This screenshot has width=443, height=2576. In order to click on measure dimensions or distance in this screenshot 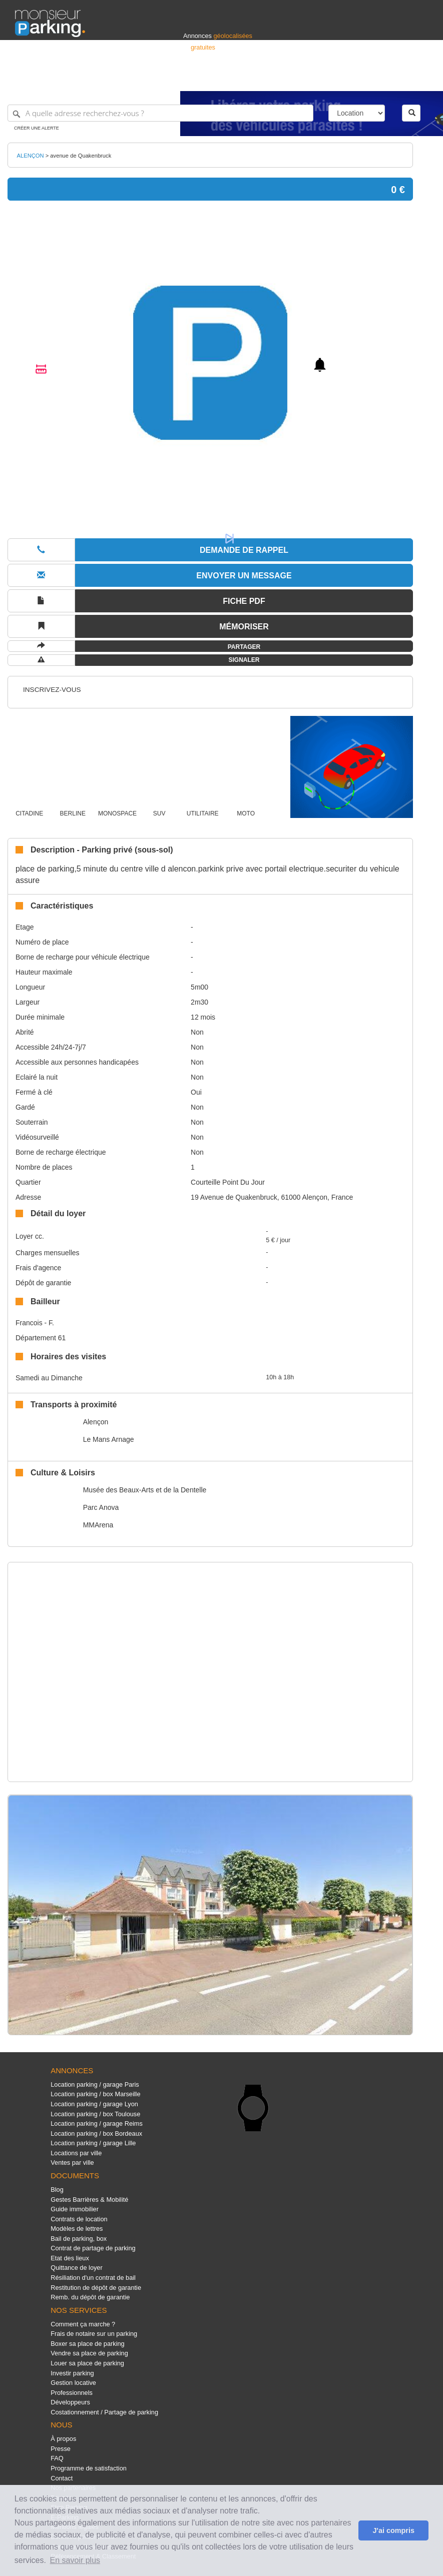, I will do `click(41, 369)`.